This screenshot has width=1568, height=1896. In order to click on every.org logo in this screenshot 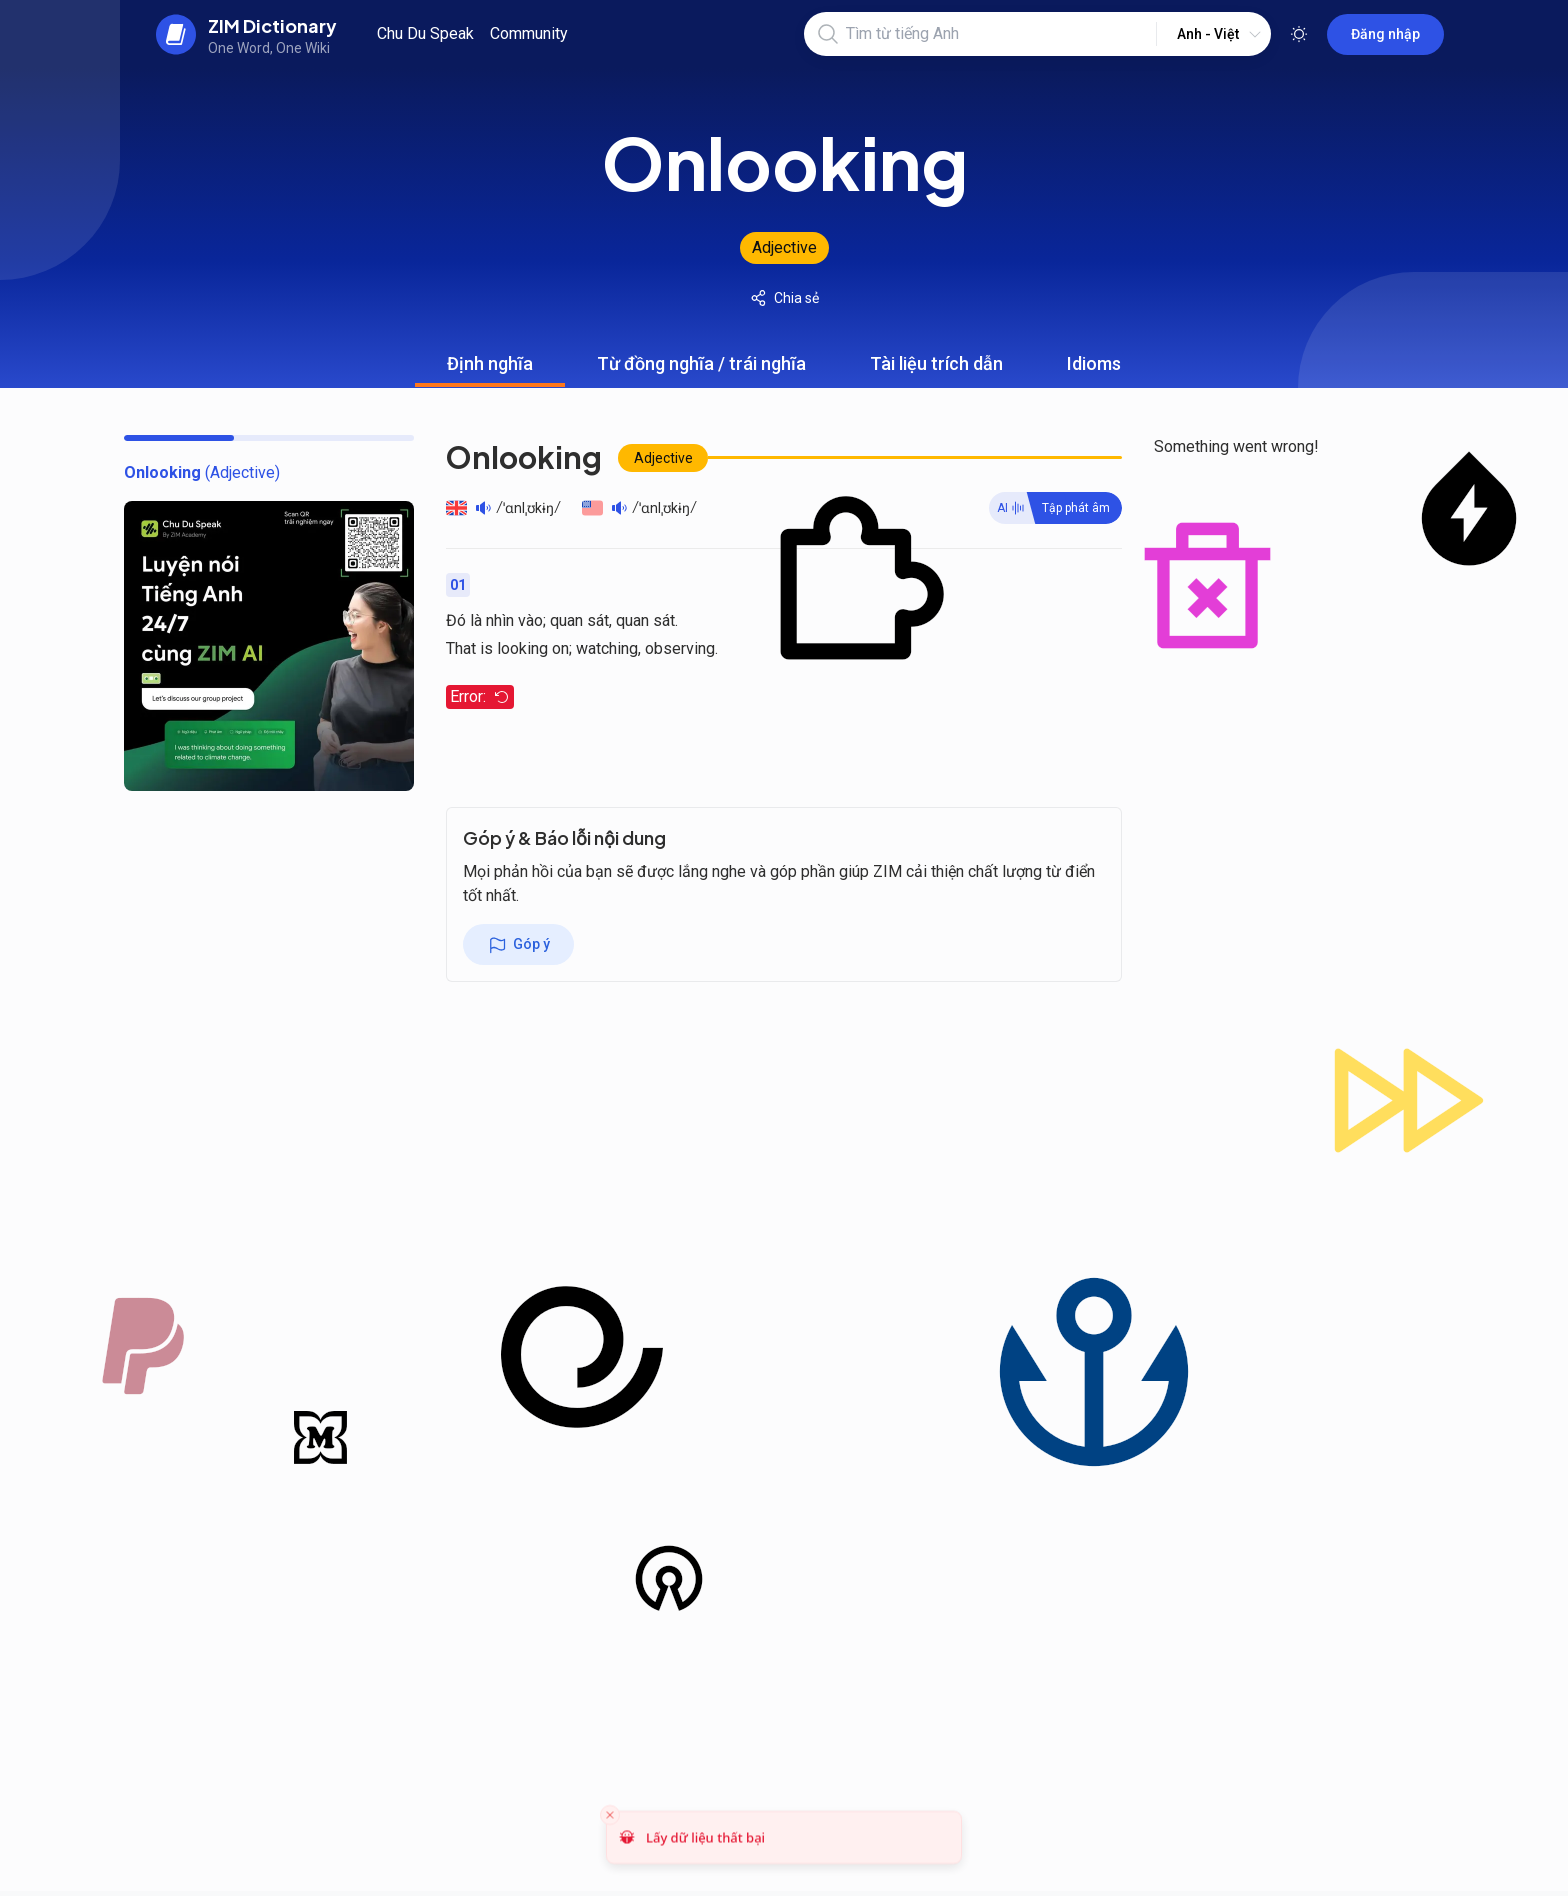, I will do `click(582, 1357)`.